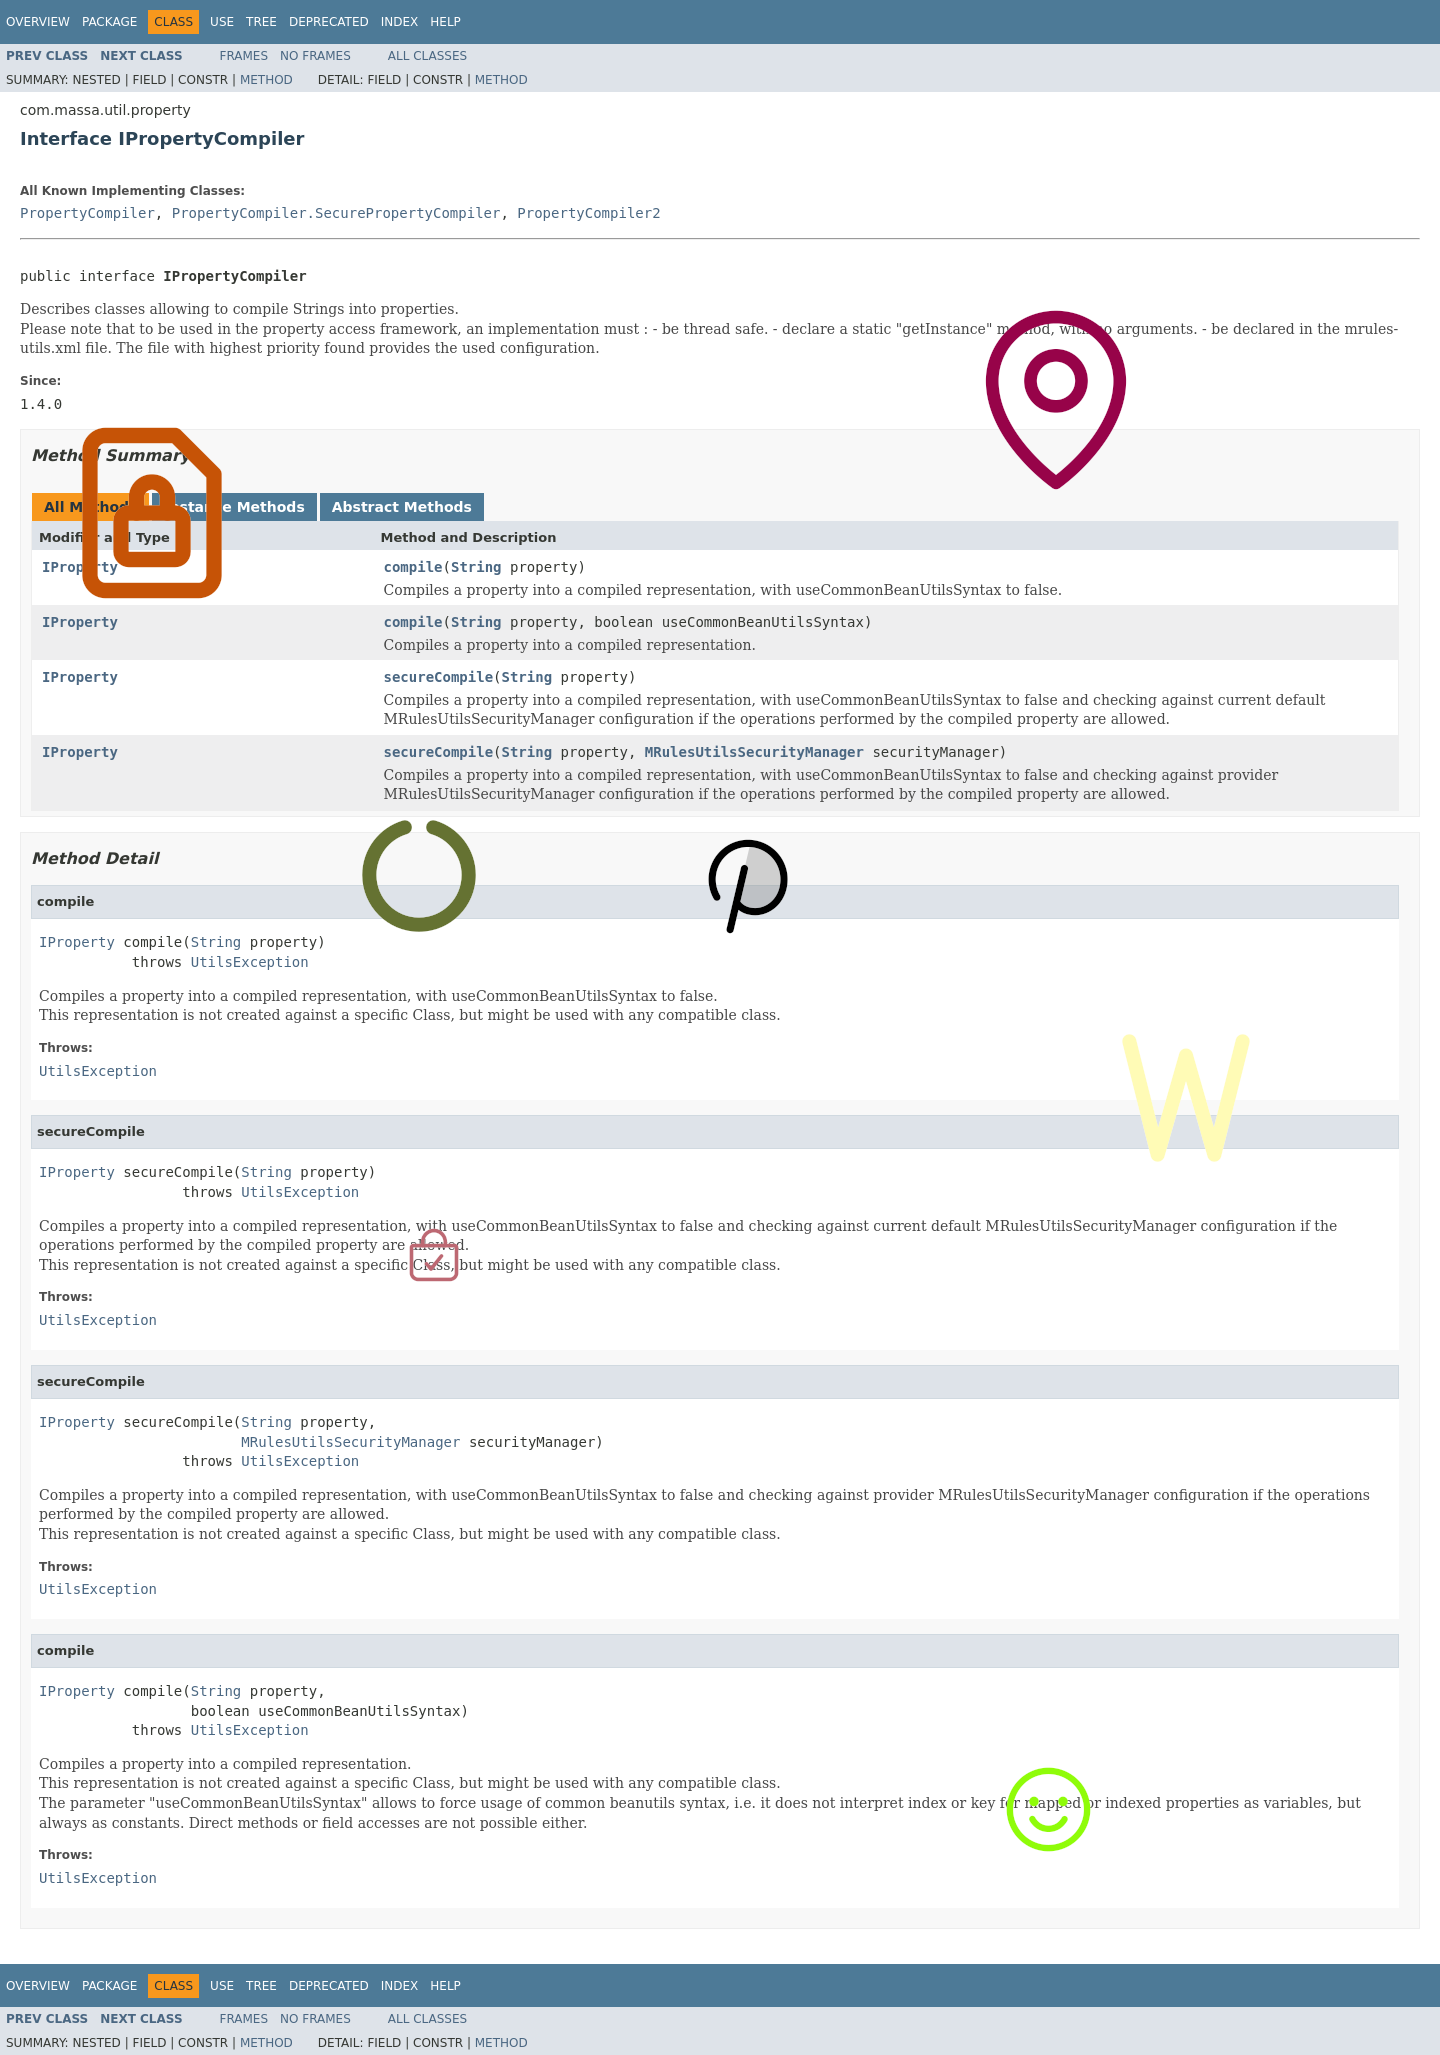  What do you see at coordinates (1056, 400) in the screenshot?
I see `view or set a location on the map` at bounding box center [1056, 400].